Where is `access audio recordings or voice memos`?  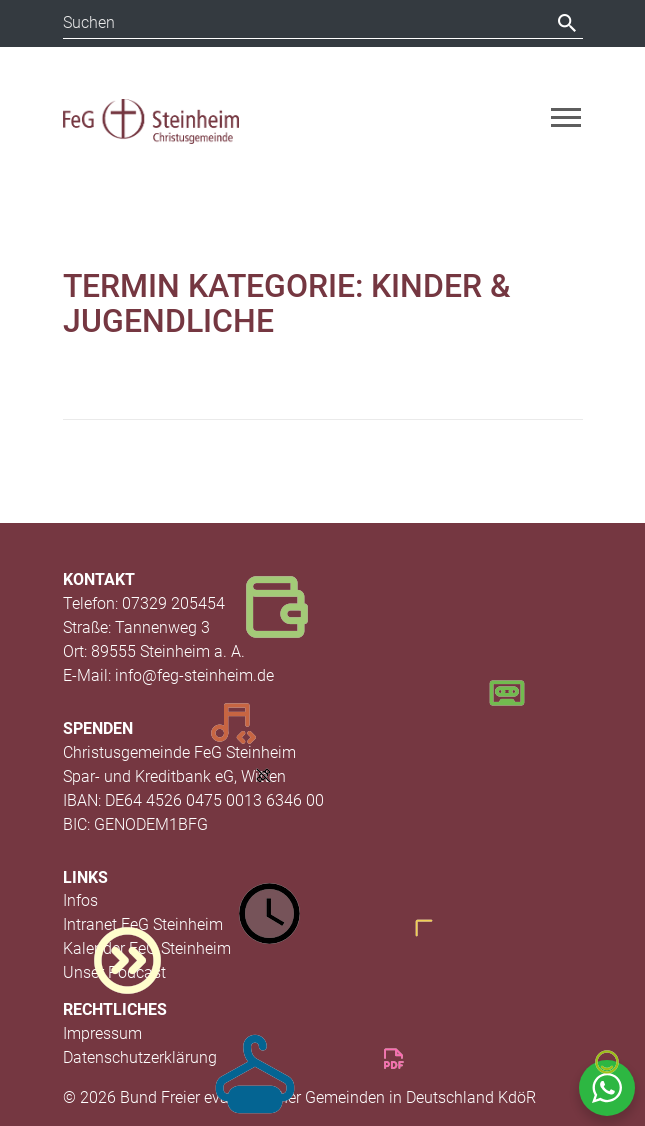 access audio recordings or voice memos is located at coordinates (507, 693).